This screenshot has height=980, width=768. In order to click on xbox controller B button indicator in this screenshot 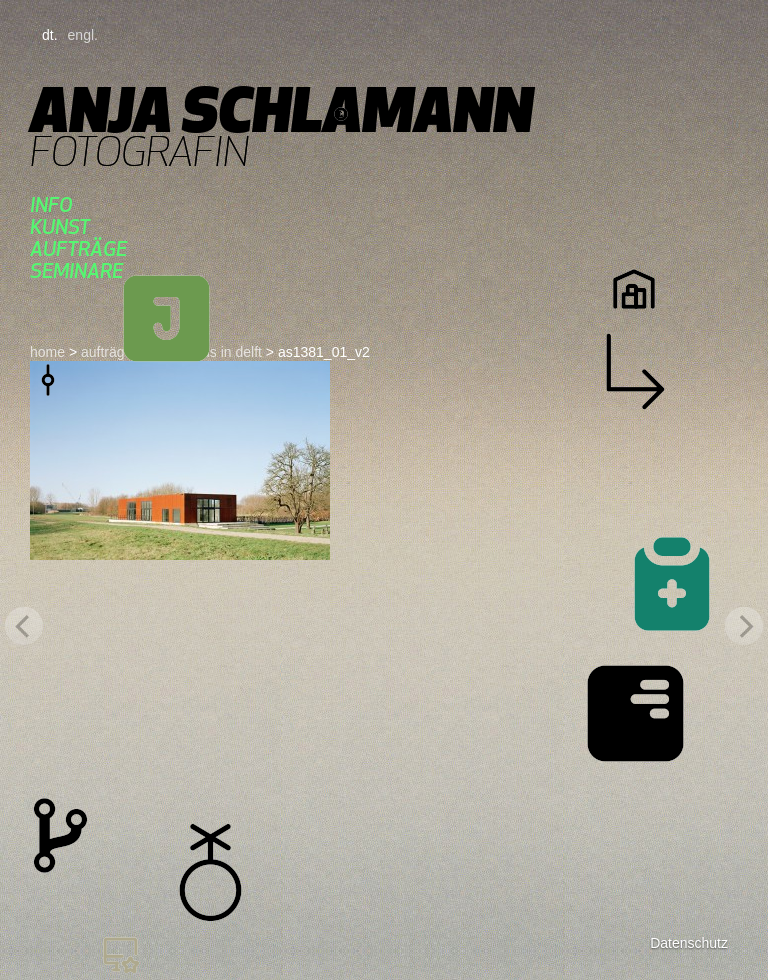, I will do `click(341, 114)`.